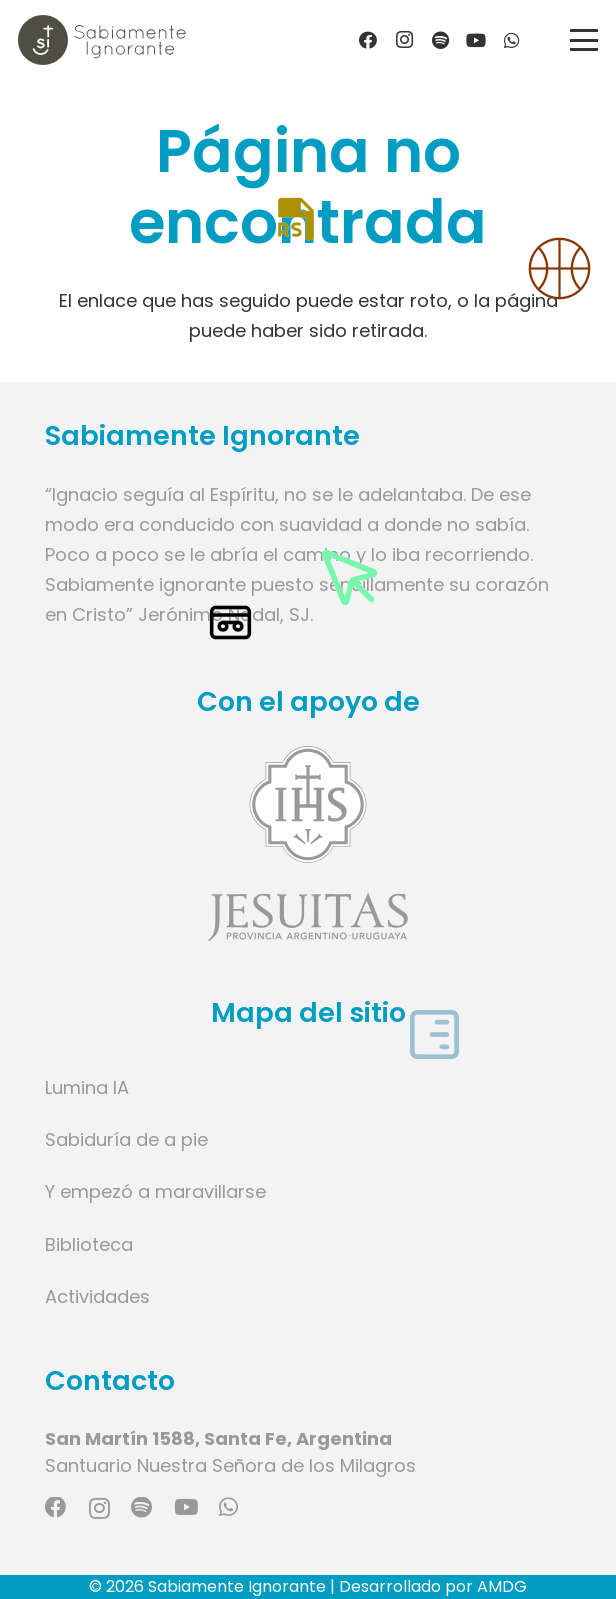 The height and width of the screenshot is (1599, 616). I want to click on align content to the right with full height stretch, so click(434, 1034).